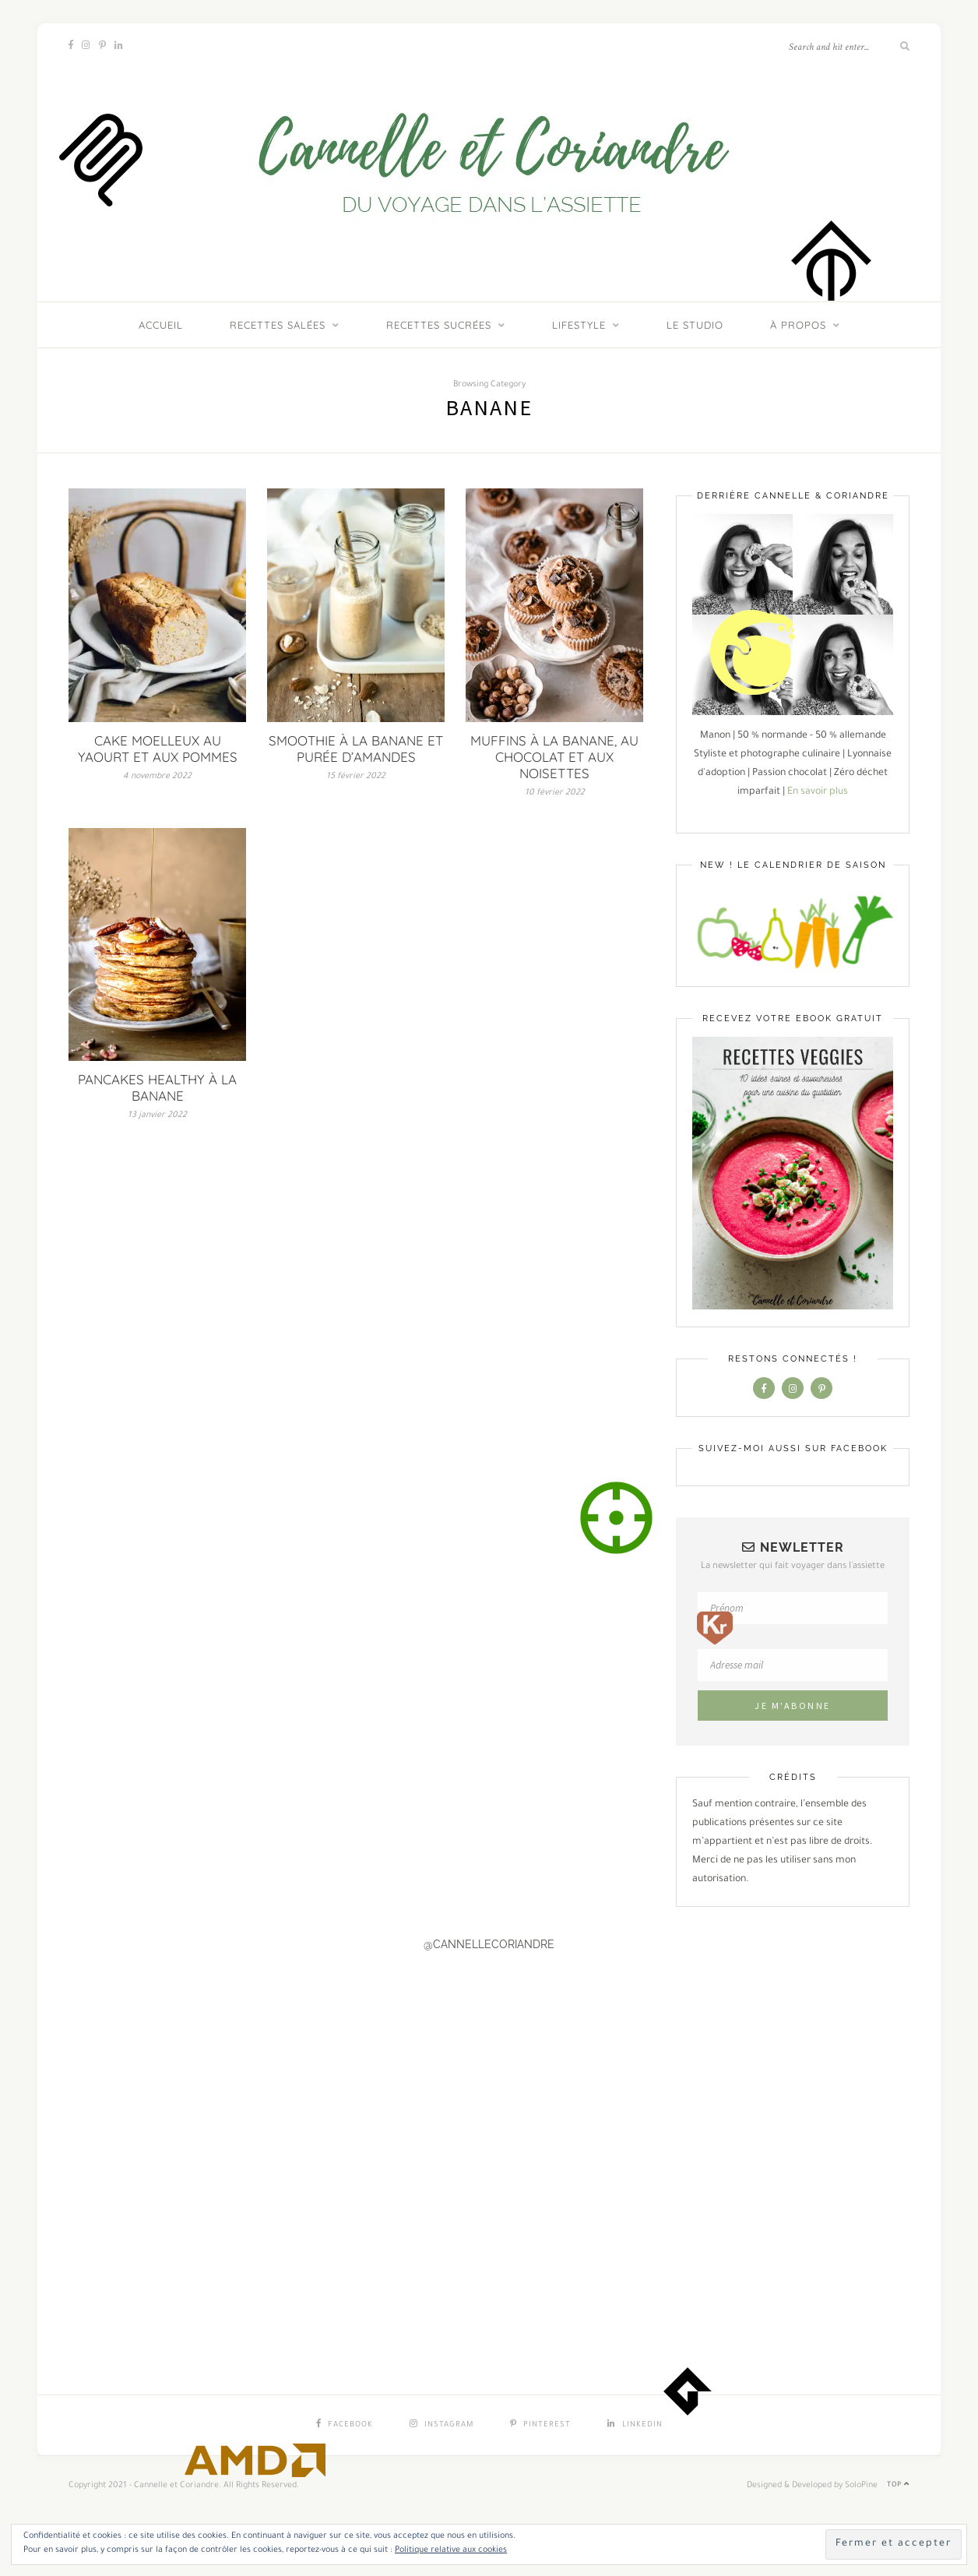 The width and height of the screenshot is (978, 2576). Describe the element at coordinates (616, 1517) in the screenshot. I see `center or focus on current location` at that location.